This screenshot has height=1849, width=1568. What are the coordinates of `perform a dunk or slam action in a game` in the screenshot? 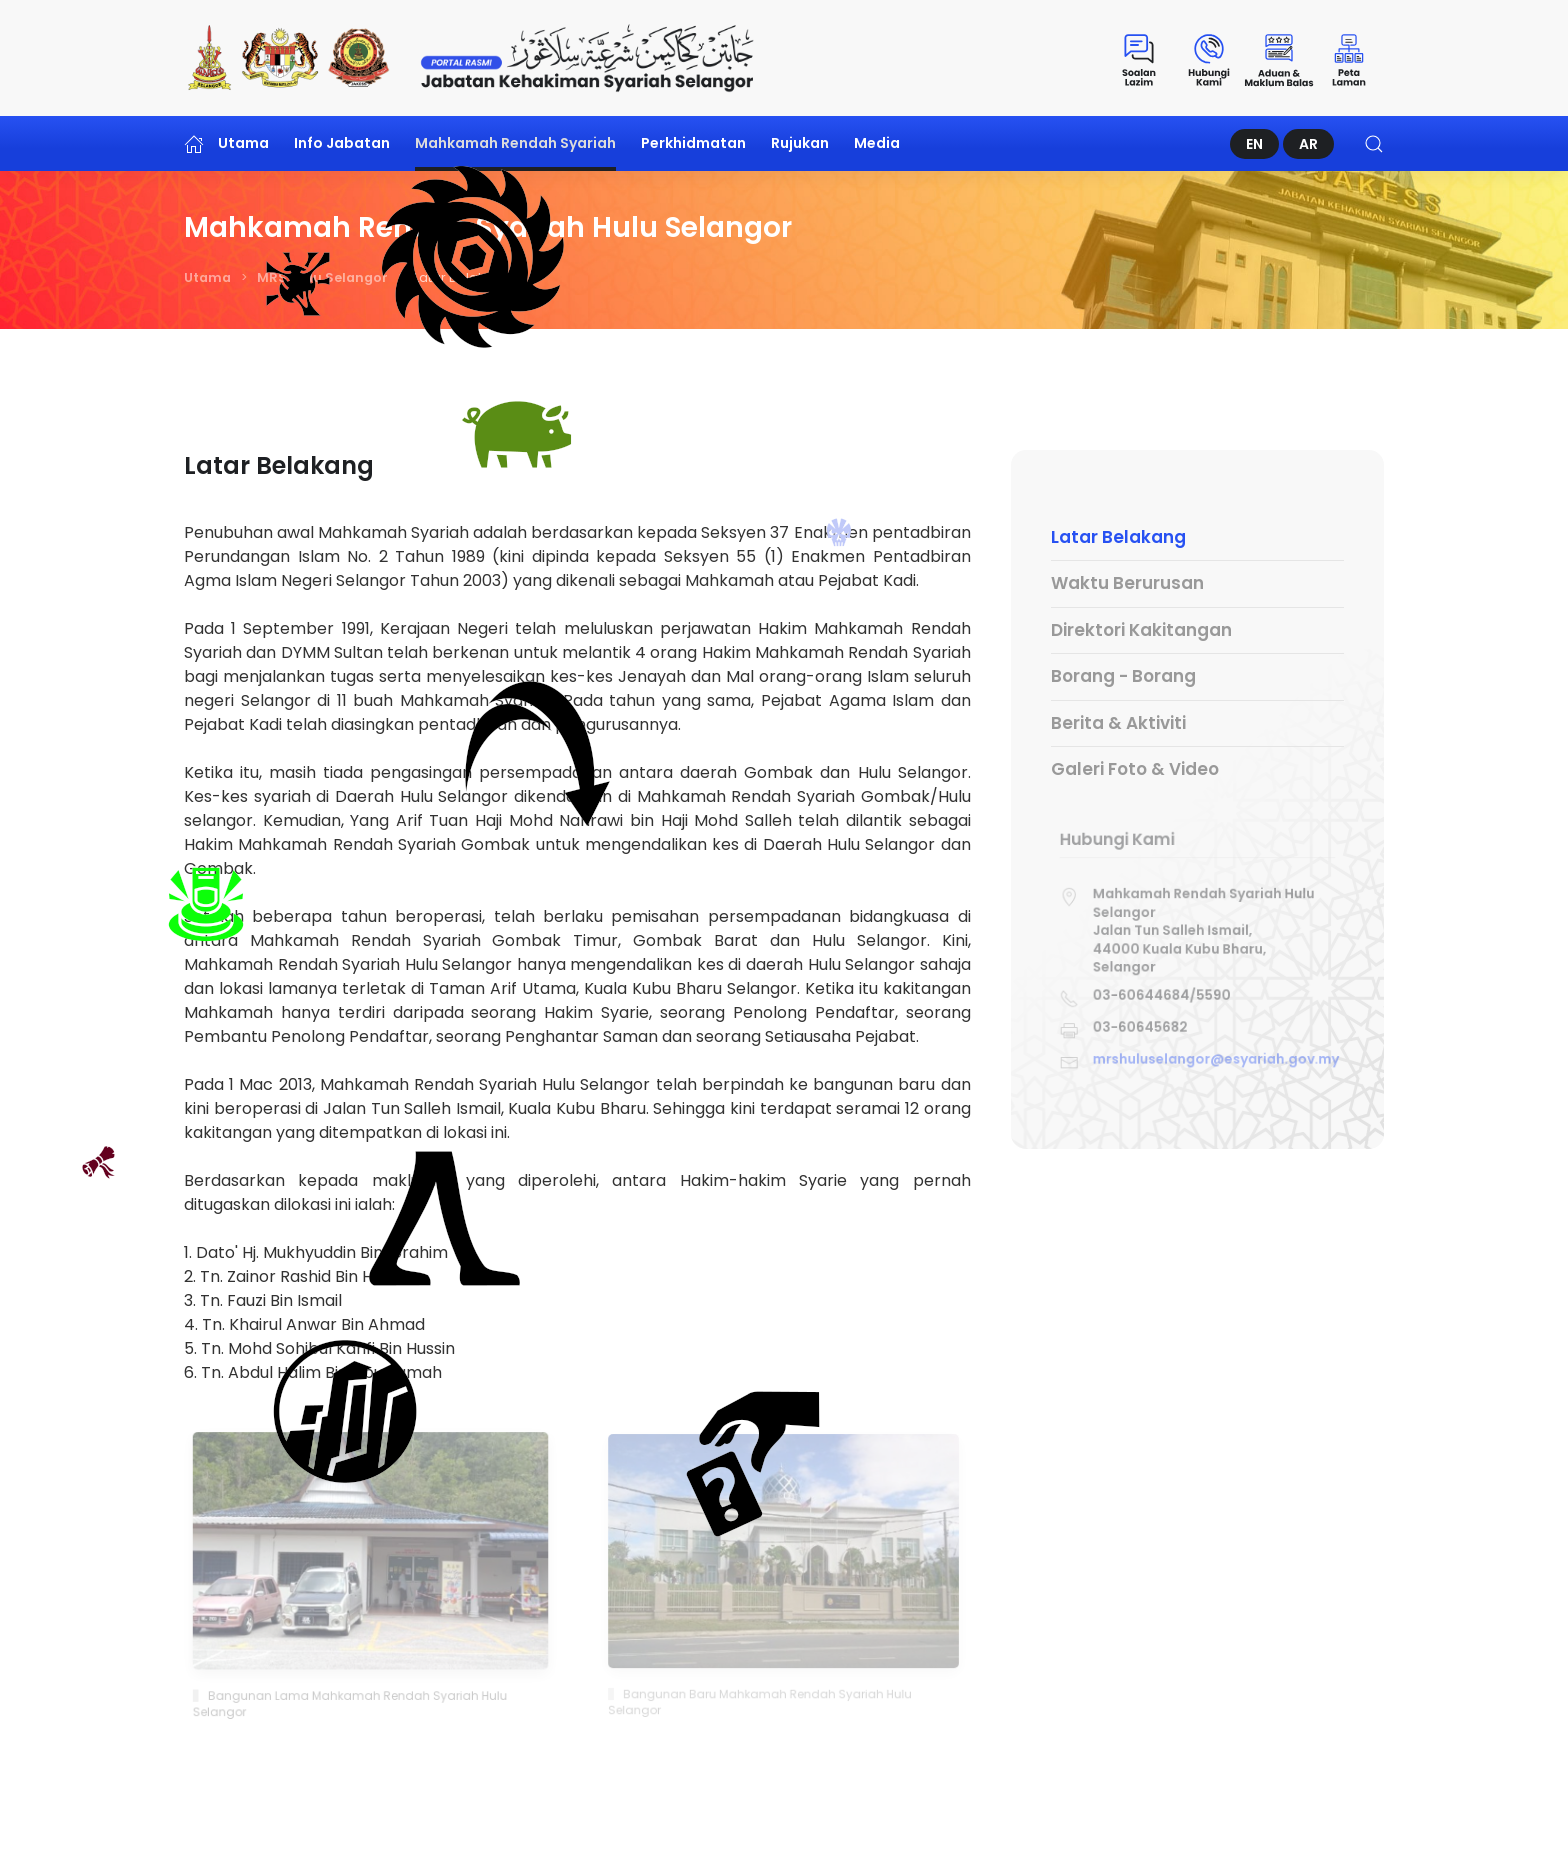 It's located at (535, 753).